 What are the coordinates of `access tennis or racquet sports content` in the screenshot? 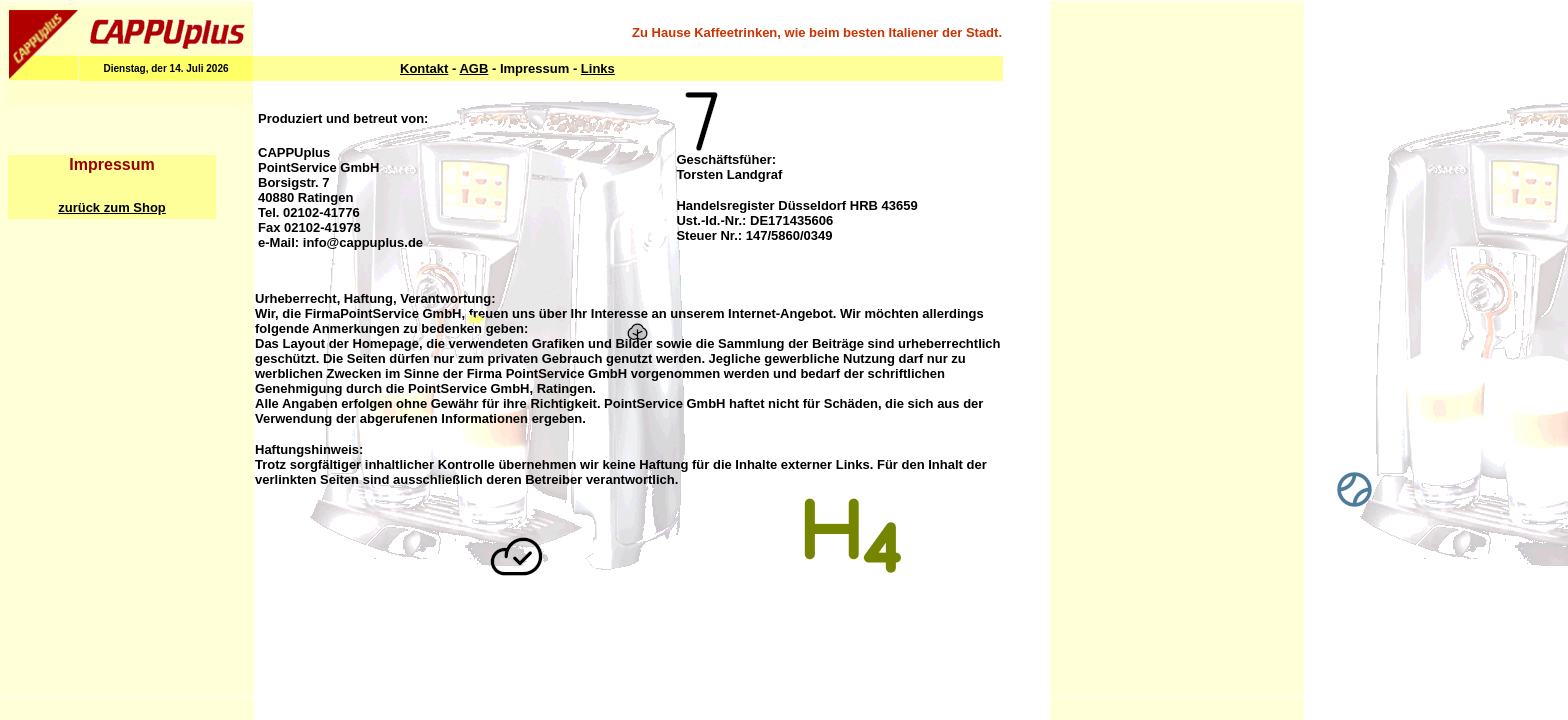 It's located at (1354, 489).